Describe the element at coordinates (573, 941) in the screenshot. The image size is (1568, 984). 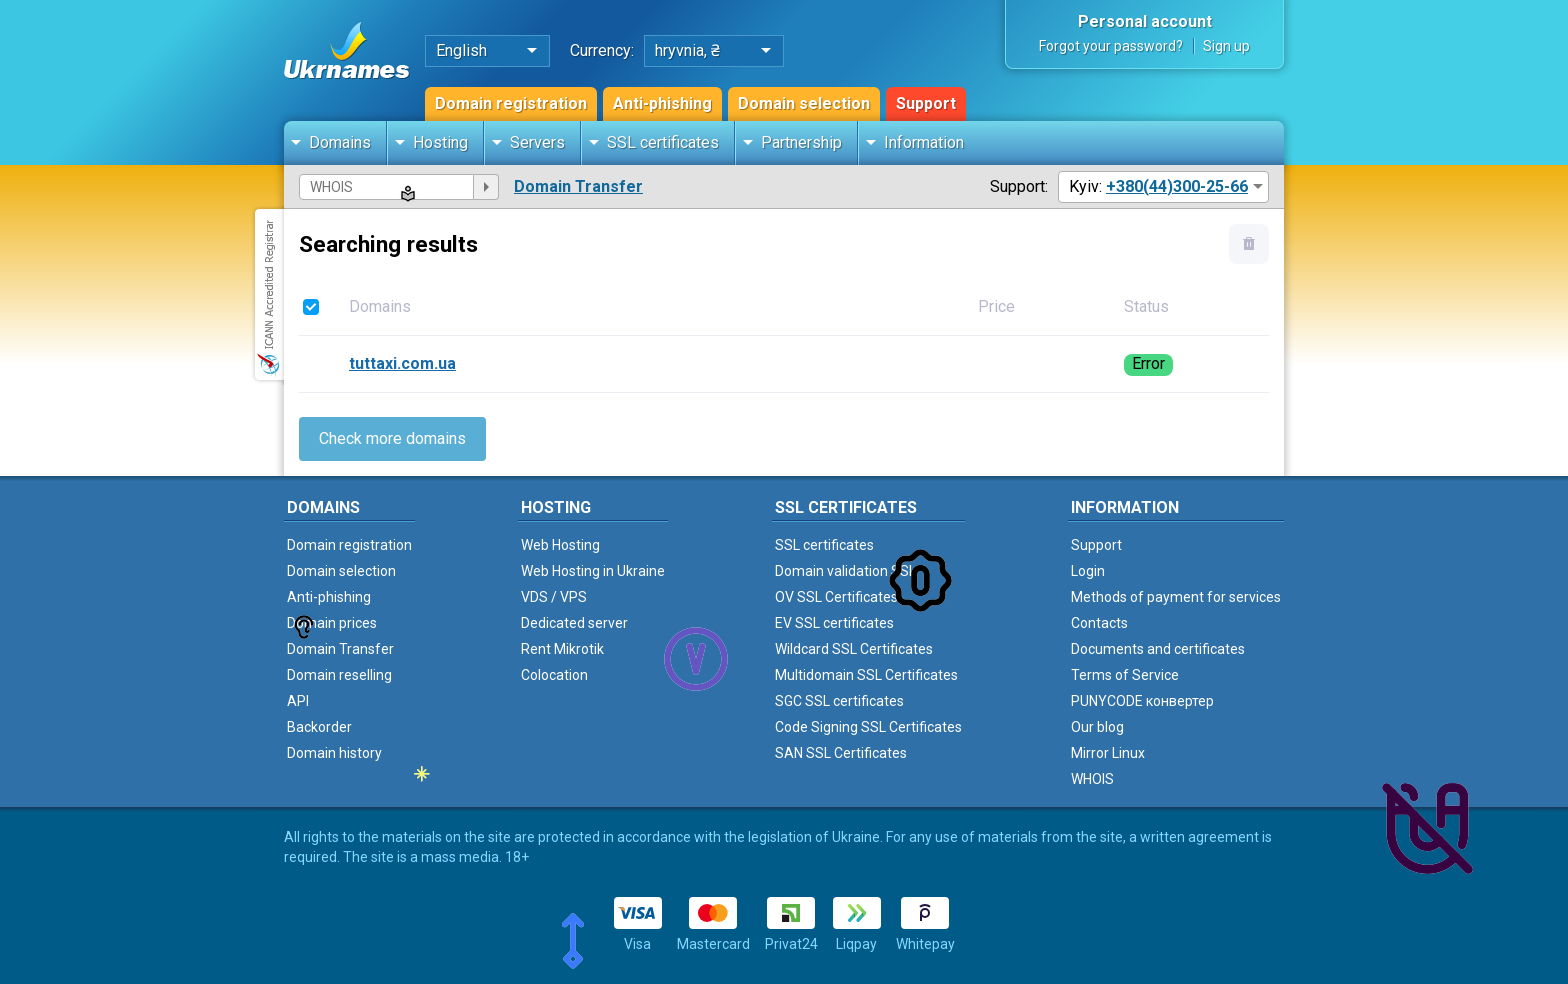
I see `move item up in priority or order` at that location.